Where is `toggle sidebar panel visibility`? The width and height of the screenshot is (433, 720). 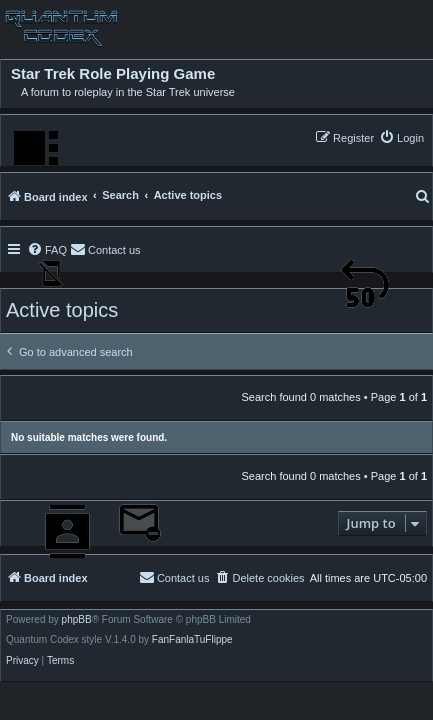
toggle sidebar panel visibility is located at coordinates (36, 148).